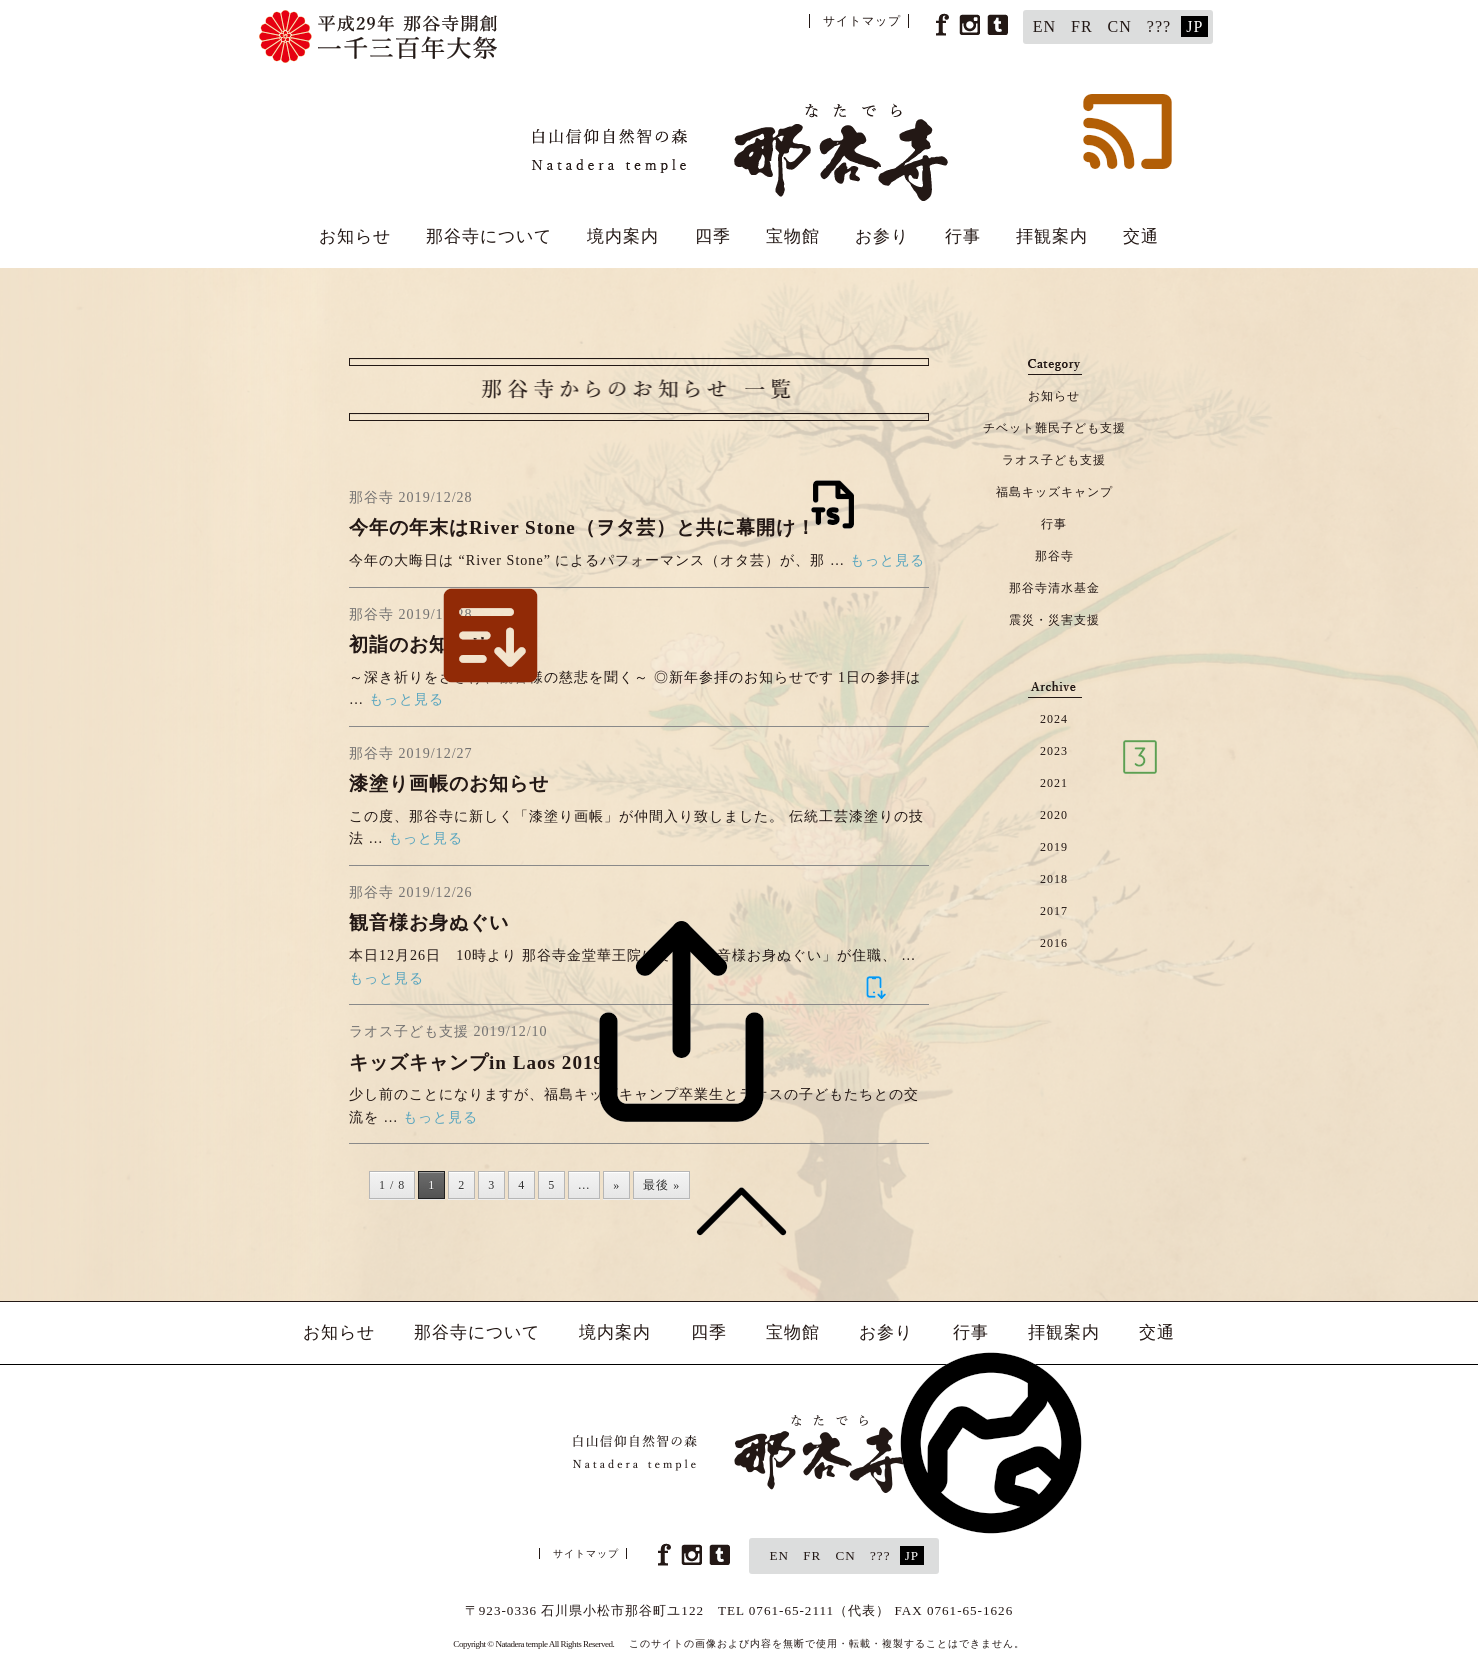 The height and width of the screenshot is (1675, 1478). What do you see at coordinates (833, 504) in the screenshot?
I see `a TypeScript file` at bounding box center [833, 504].